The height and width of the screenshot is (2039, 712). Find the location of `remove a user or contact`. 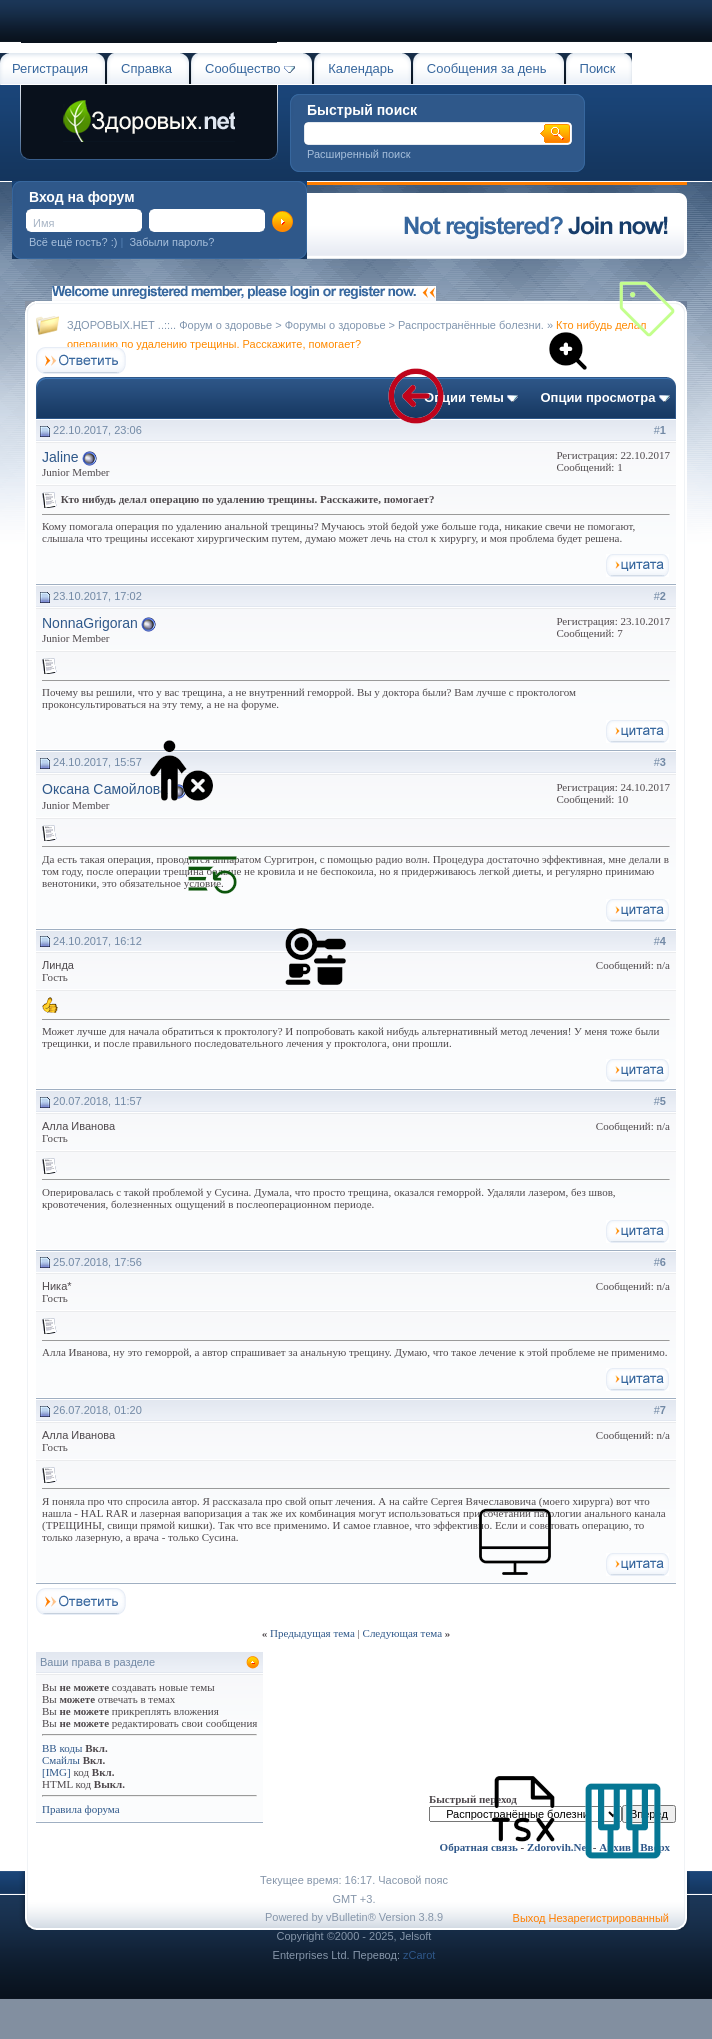

remove a user or contact is located at coordinates (179, 770).